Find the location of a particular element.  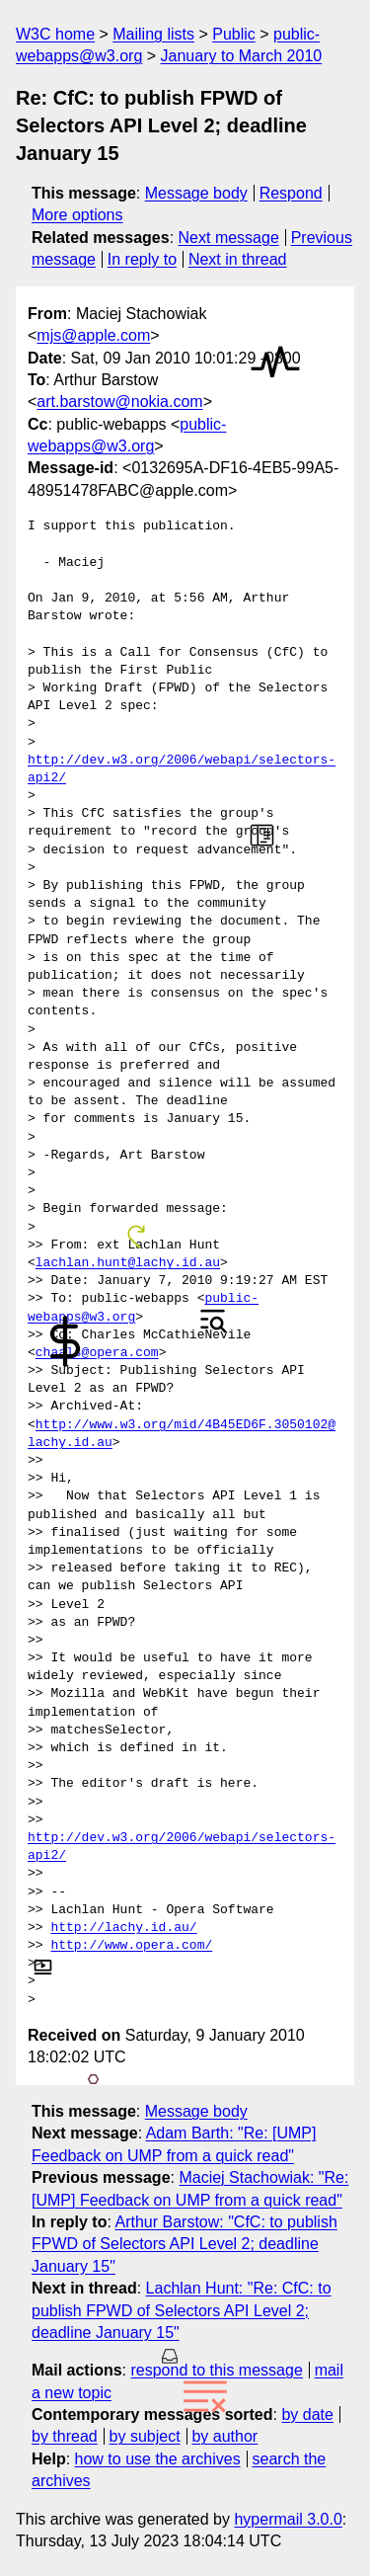

play or watch a video is located at coordinates (42, 1967).